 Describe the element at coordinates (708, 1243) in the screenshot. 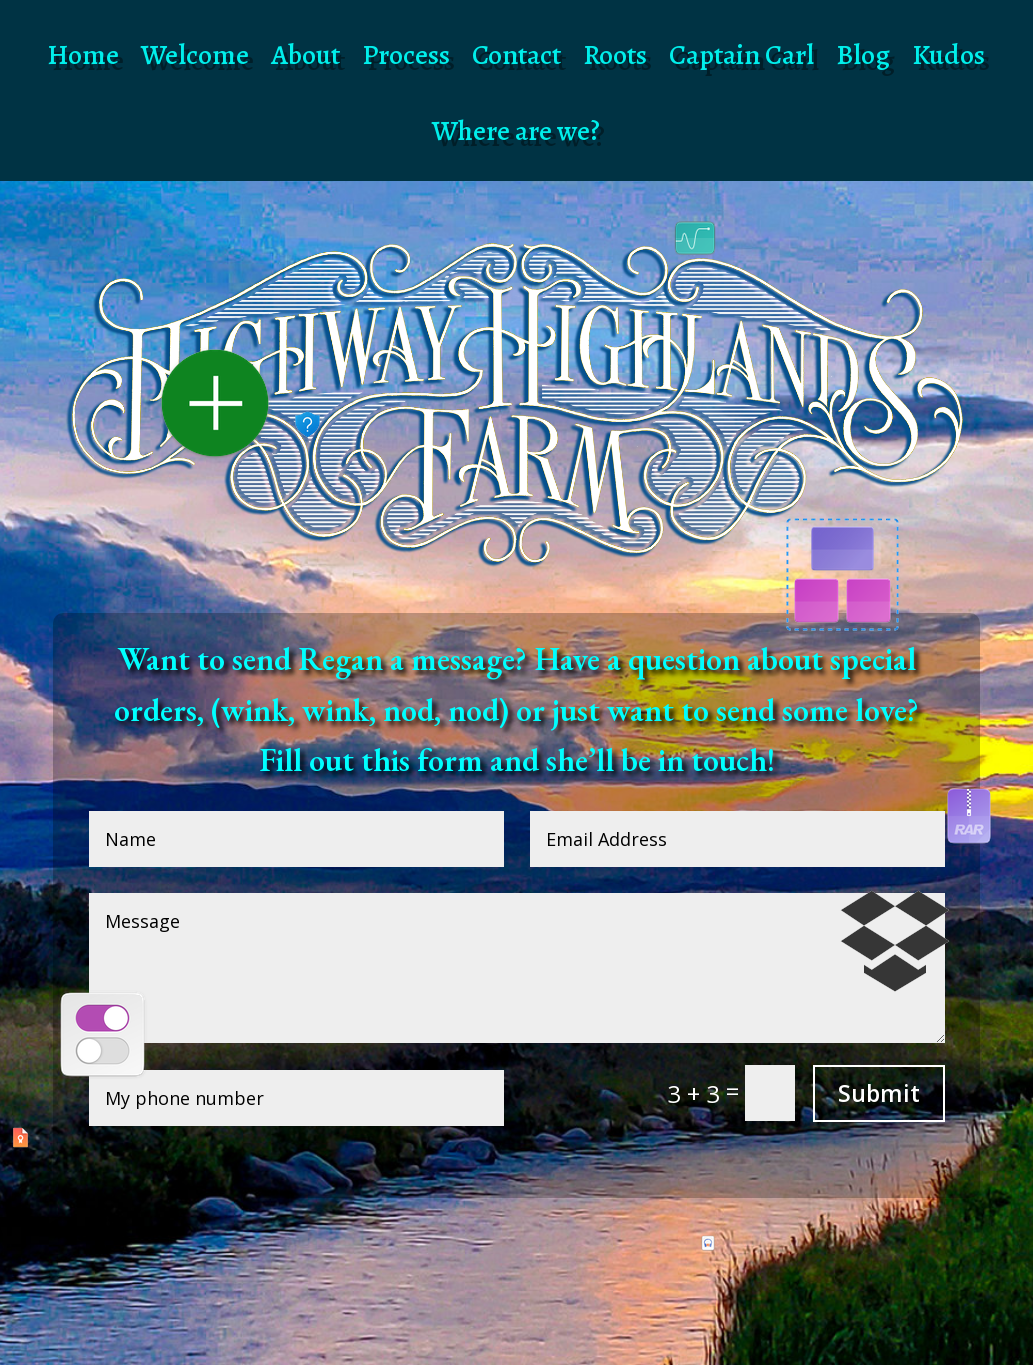

I see `open an audacity project file` at that location.